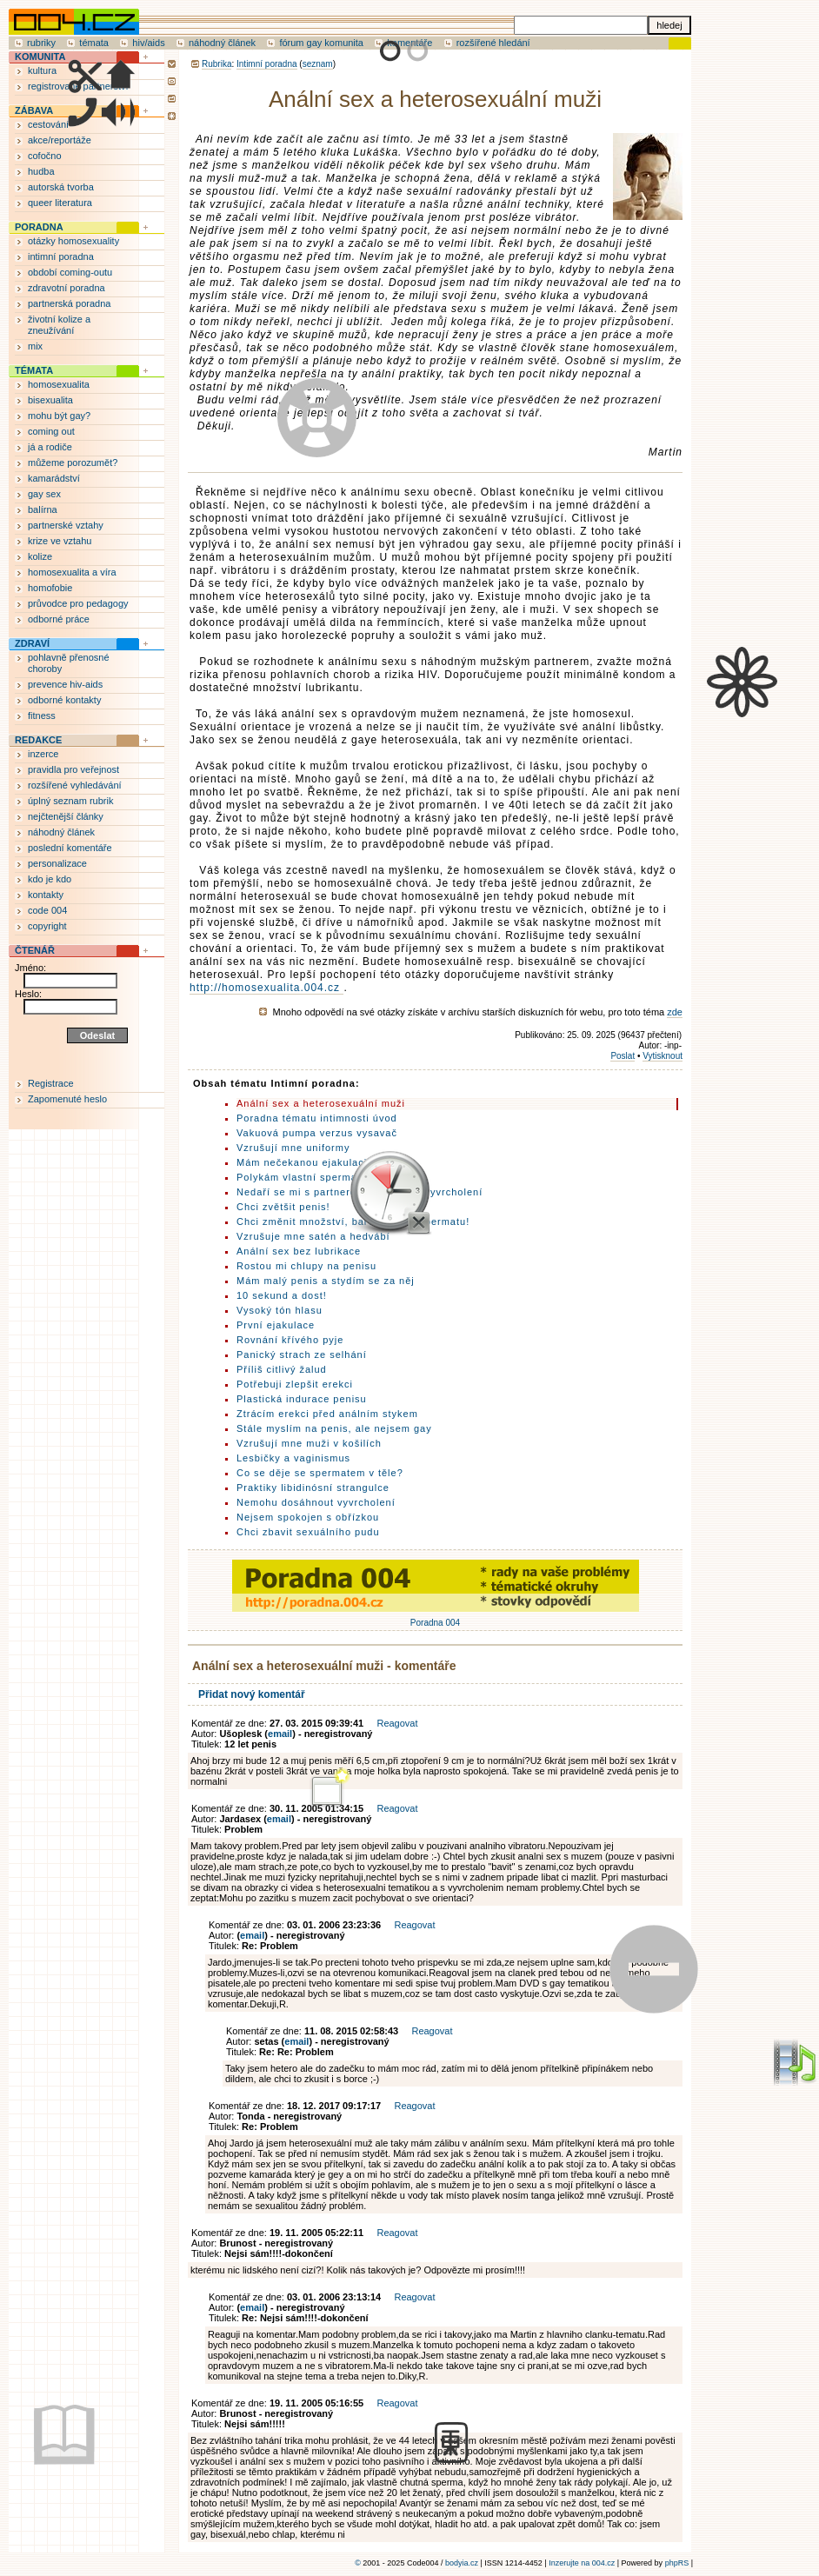 Image resolution: width=819 pixels, height=2576 pixels. I want to click on open budgie window shuffler workspace manager, so click(742, 682).